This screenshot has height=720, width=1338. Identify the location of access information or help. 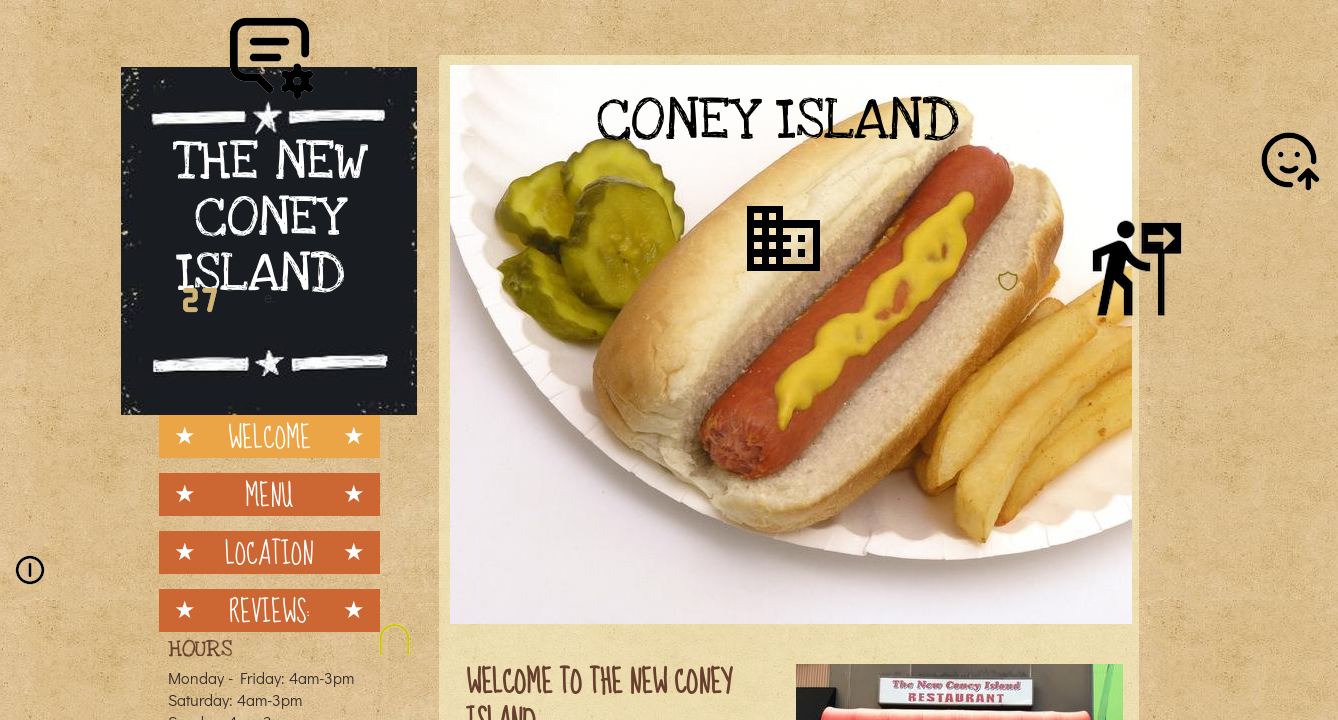
(30, 570).